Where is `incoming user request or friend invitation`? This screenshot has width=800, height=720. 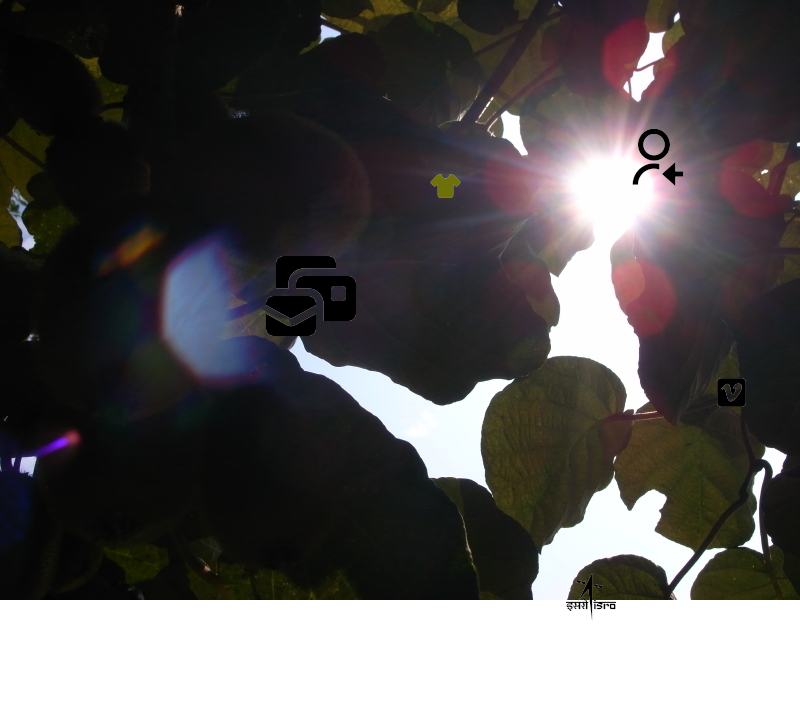 incoming user request or friend invitation is located at coordinates (654, 158).